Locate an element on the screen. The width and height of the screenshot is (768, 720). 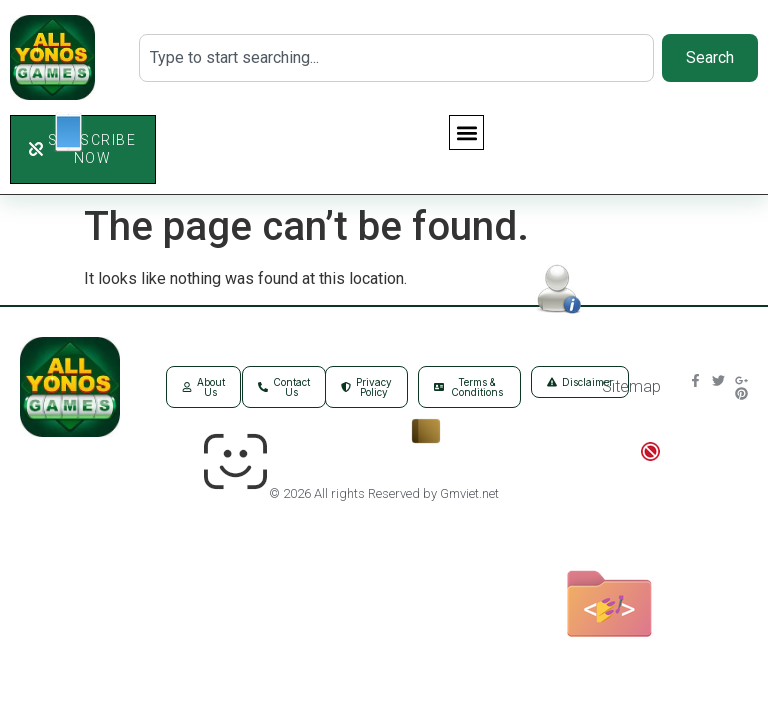
face recognition authentication is located at coordinates (235, 461).